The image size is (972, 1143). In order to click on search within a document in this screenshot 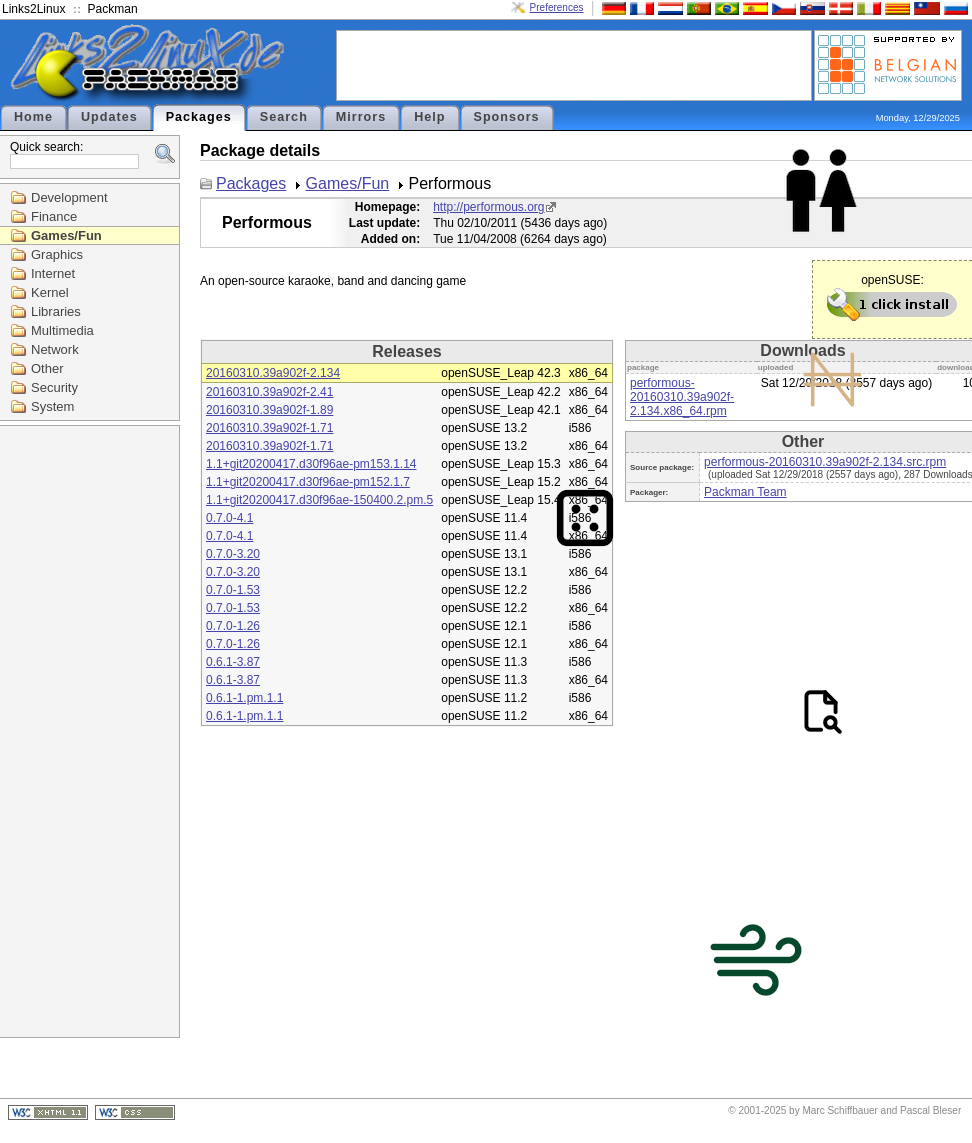, I will do `click(821, 711)`.